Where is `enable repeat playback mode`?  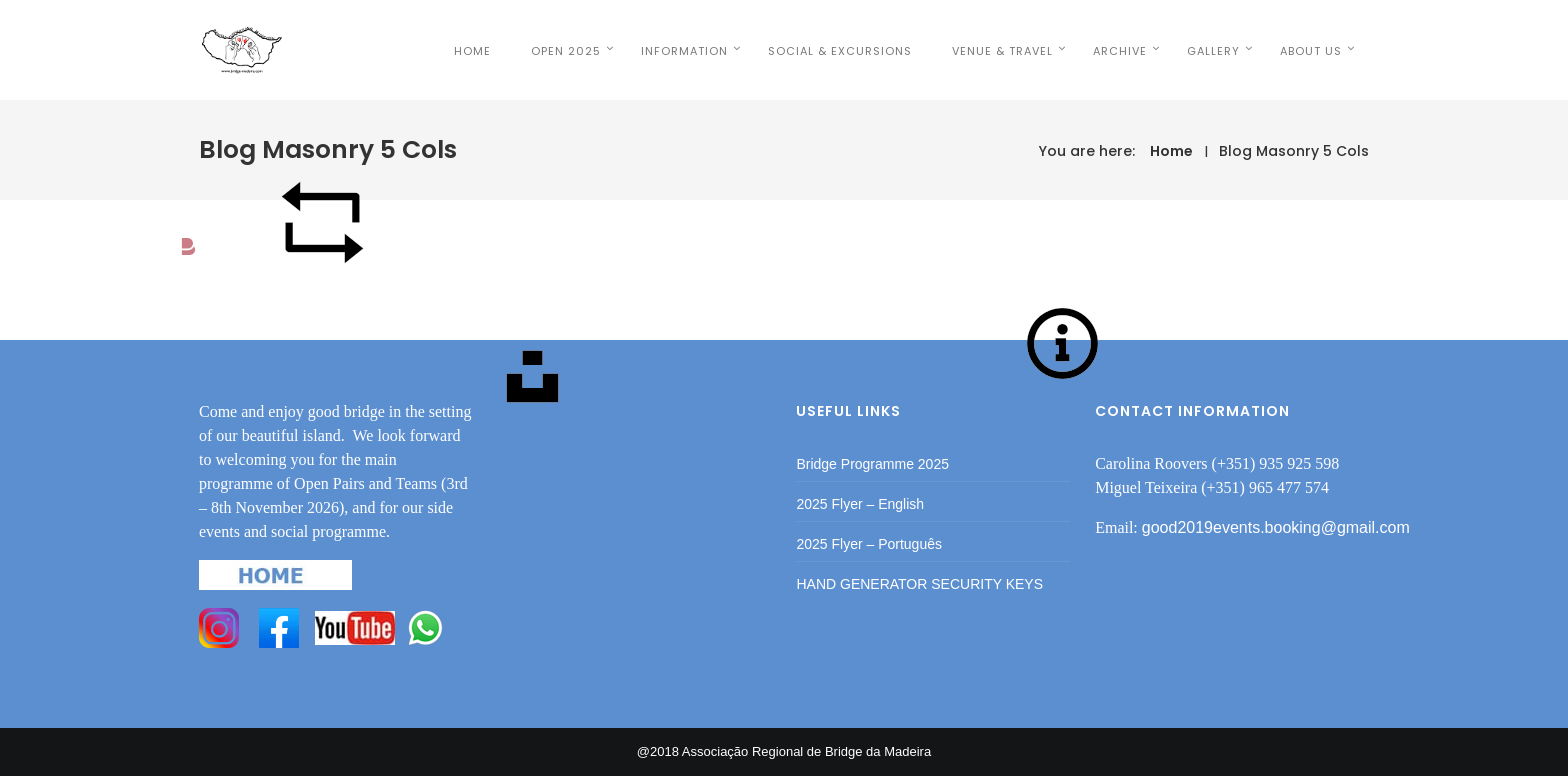
enable repeat playback mode is located at coordinates (322, 222).